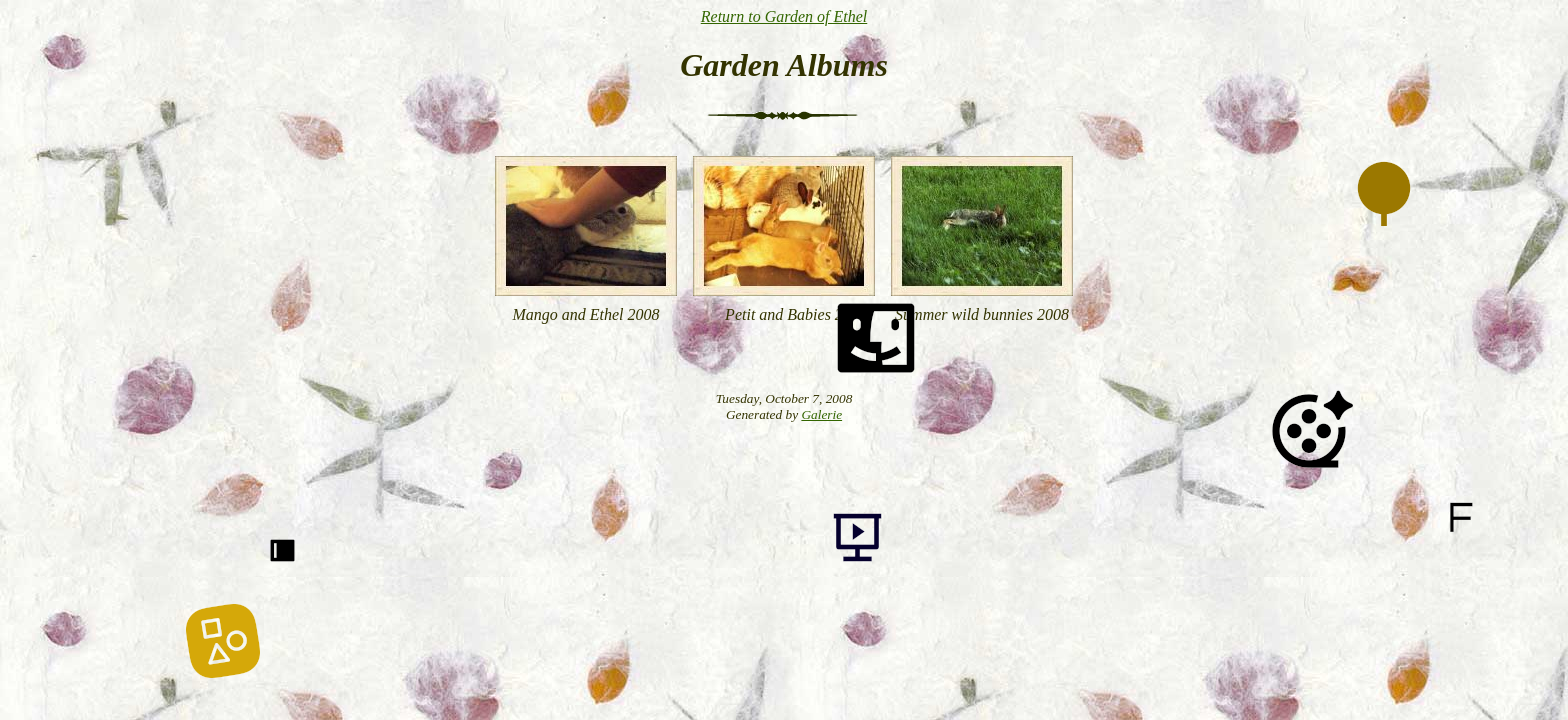 The width and height of the screenshot is (1568, 720). Describe the element at coordinates (223, 641) in the screenshot. I see `open apostrophe app` at that location.